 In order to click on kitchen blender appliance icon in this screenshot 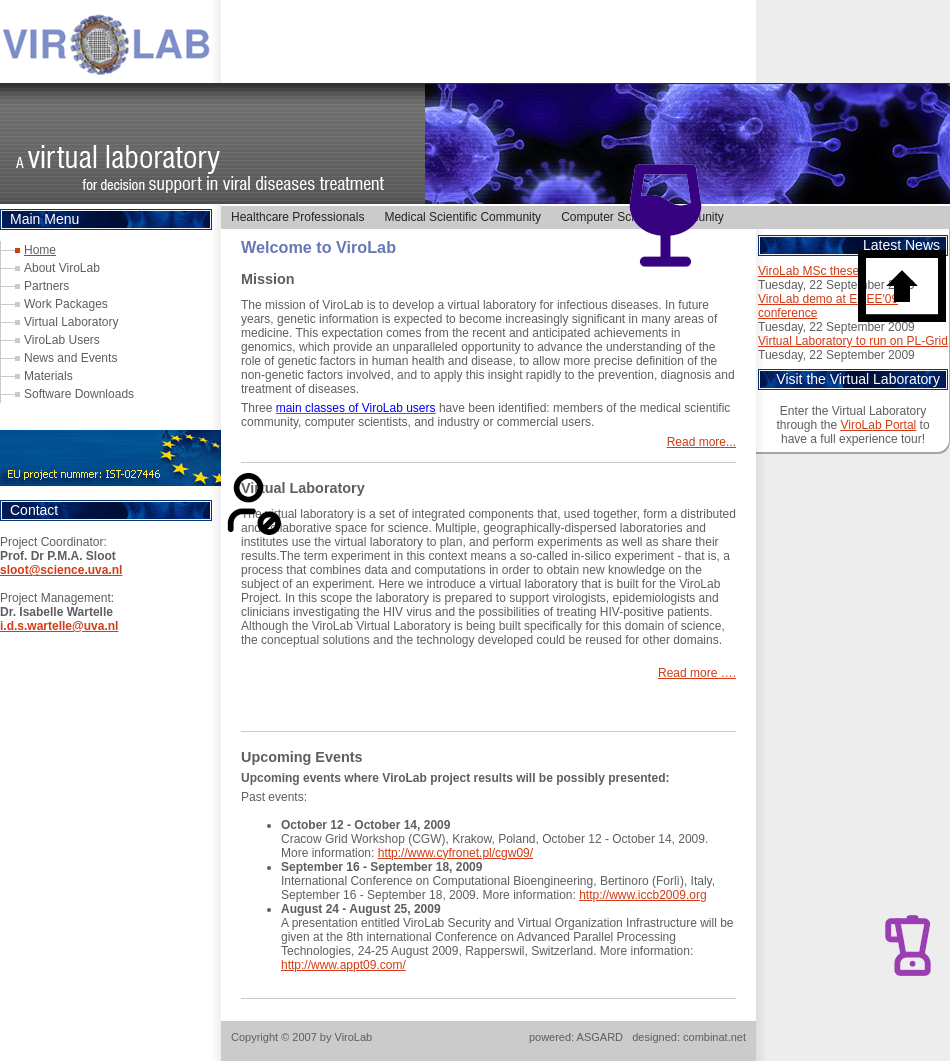, I will do `click(909, 945)`.